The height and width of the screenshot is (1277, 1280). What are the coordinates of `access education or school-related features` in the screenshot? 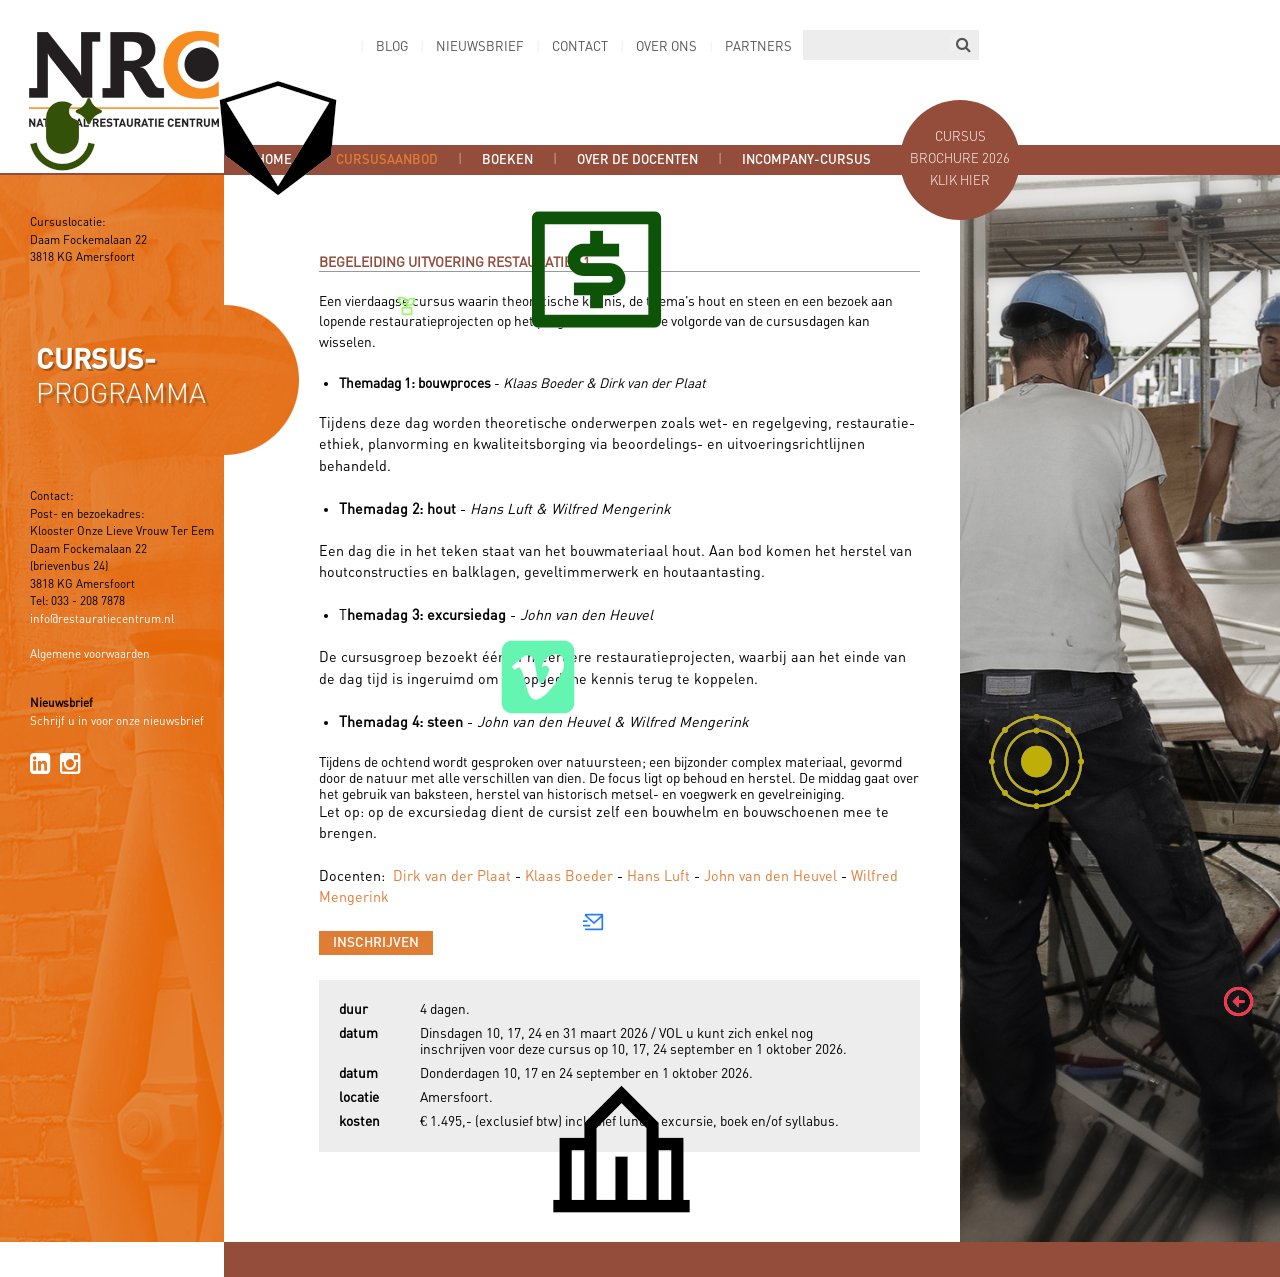 It's located at (621, 1156).